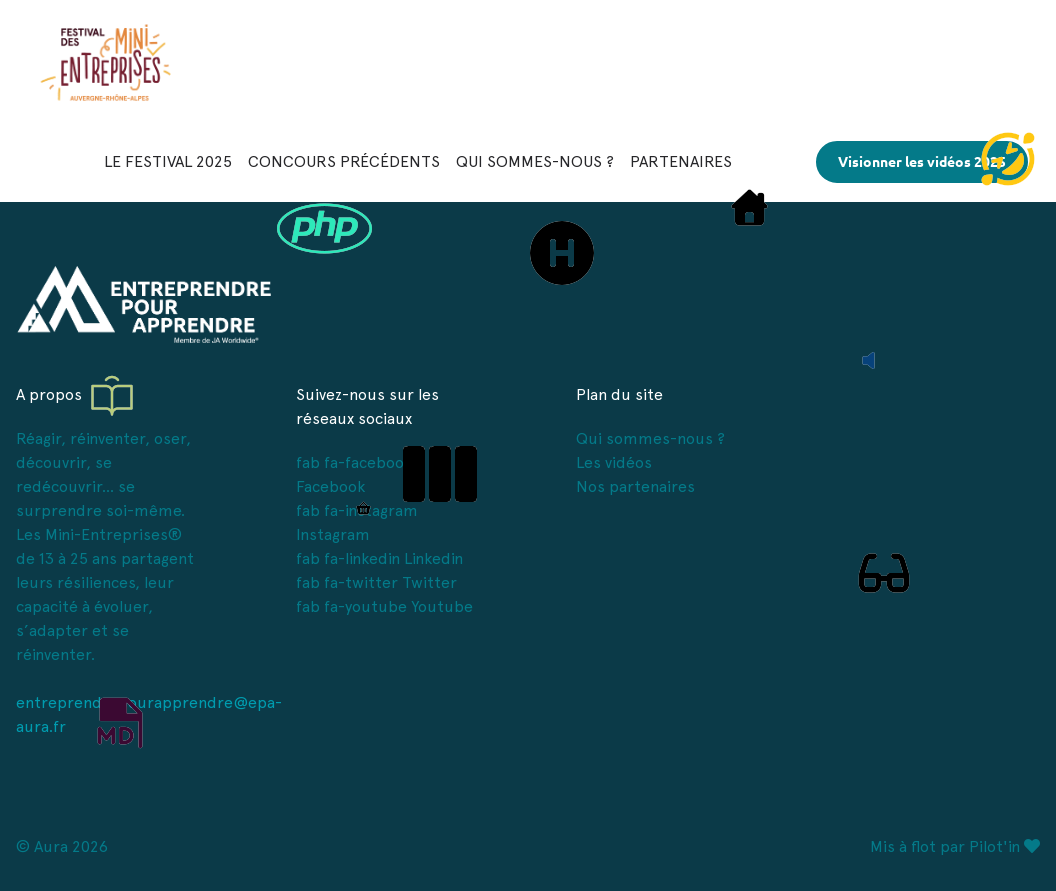 This screenshot has height=891, width=1056. Describe the element at coordinates (562, 253) in the screenshot. I see `indicates a hospital or medical facility nearby` at that location.